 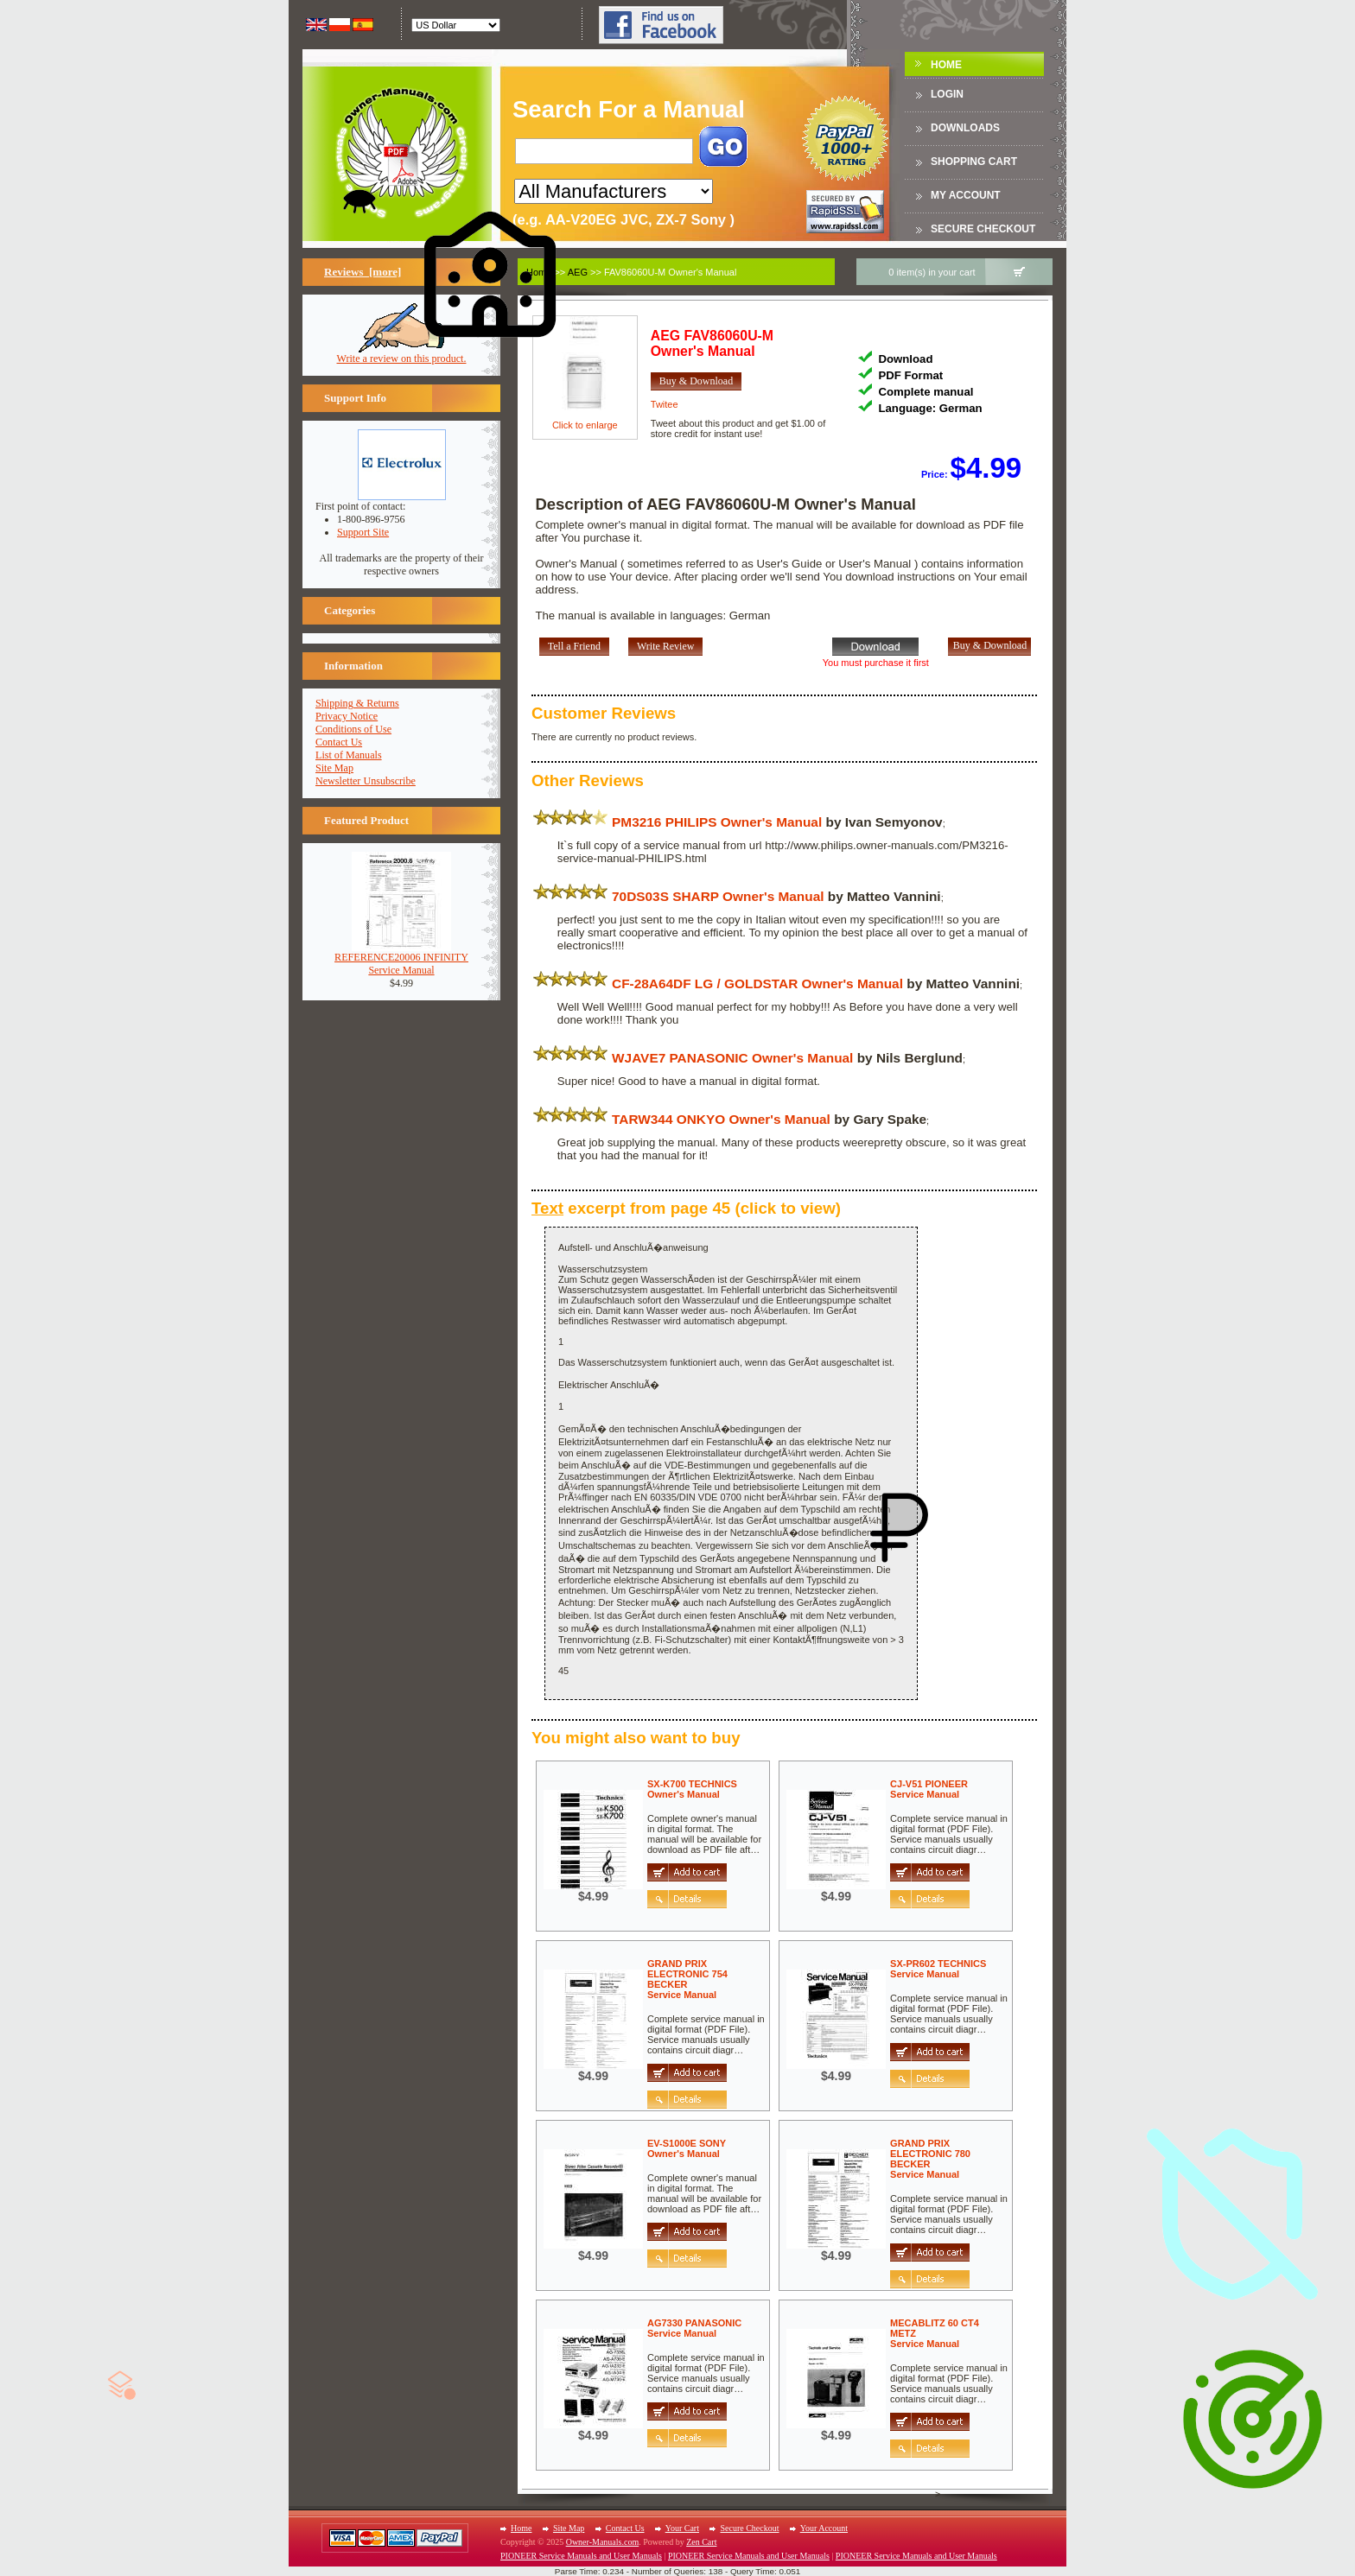 What do you see at coordinates (1252, 2419) in the screenshot?
I see `scan for nearby devices or signals` at bounding box center [1252, 2419].